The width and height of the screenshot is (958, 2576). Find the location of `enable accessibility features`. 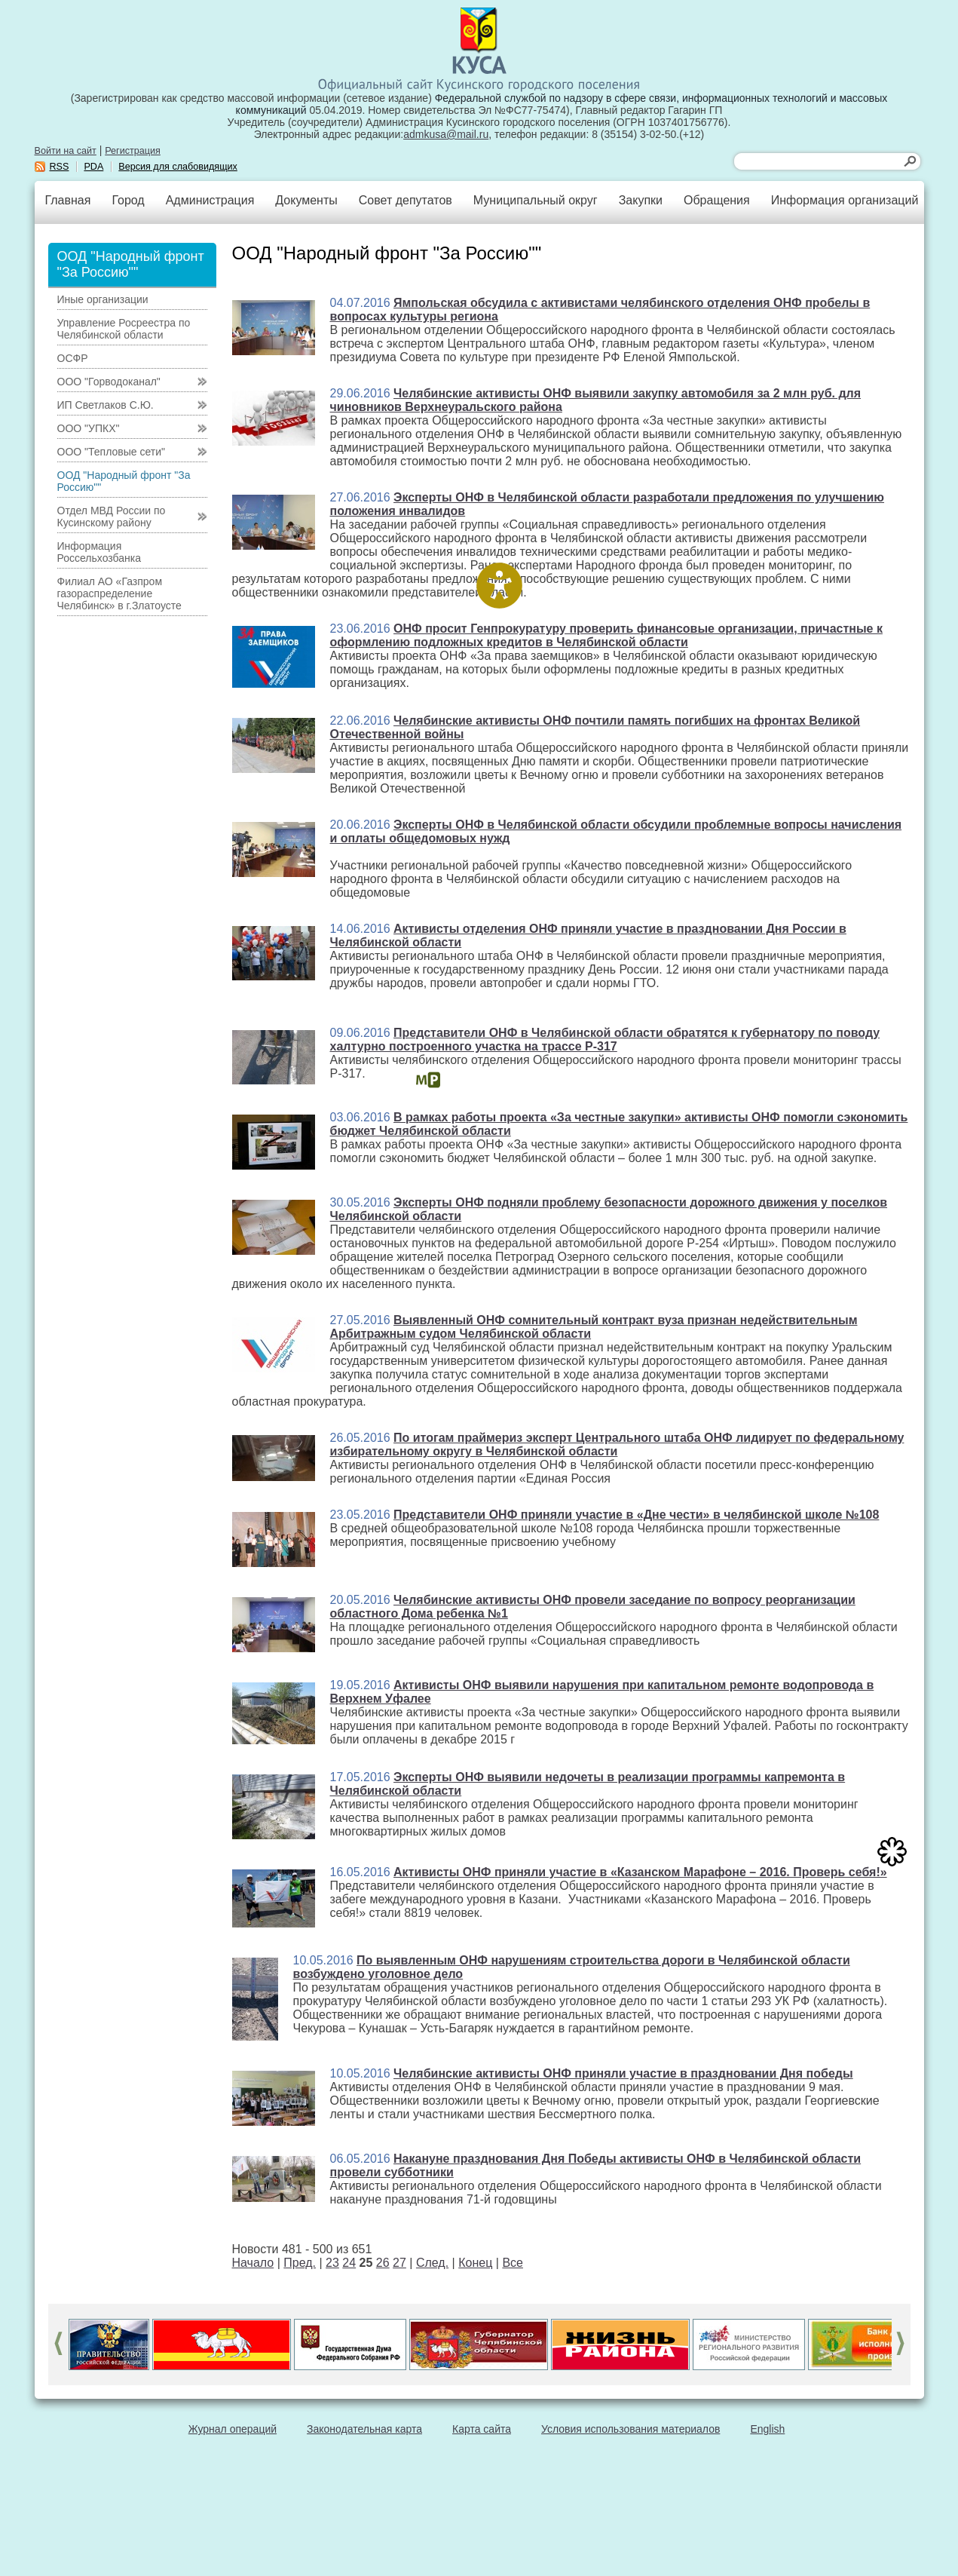

enable accessibility features is located at coordinates (499, 585).